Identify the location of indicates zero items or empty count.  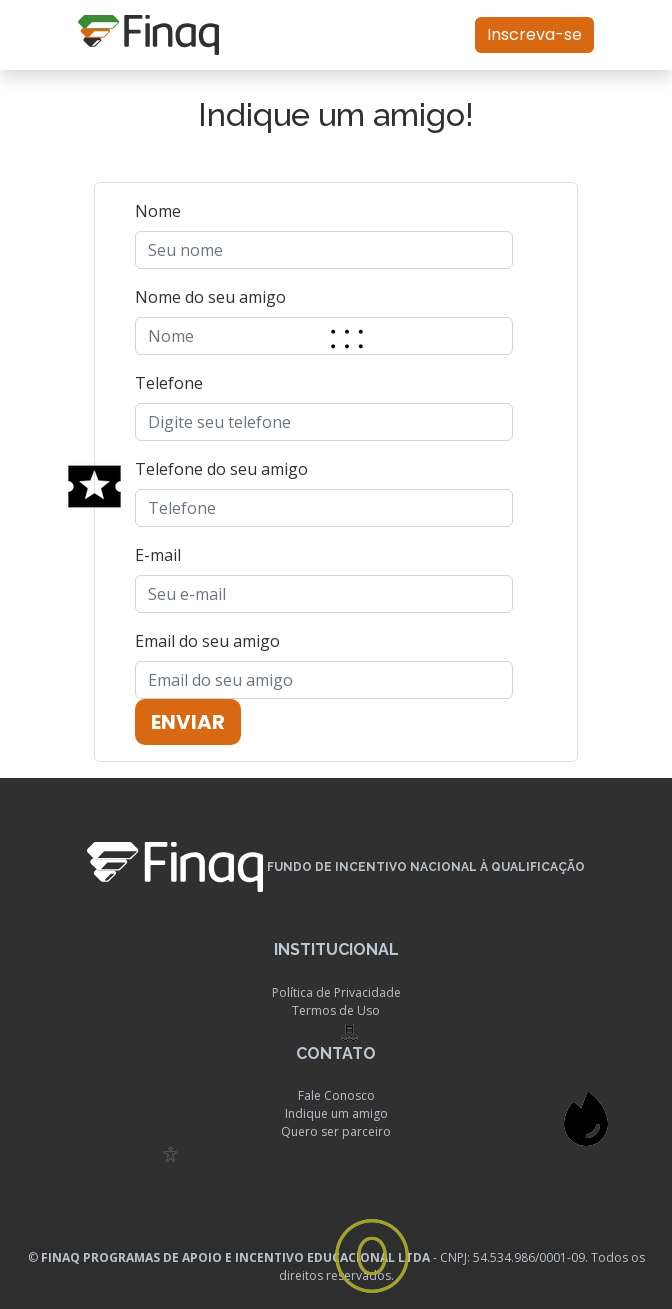
(372, 1256).